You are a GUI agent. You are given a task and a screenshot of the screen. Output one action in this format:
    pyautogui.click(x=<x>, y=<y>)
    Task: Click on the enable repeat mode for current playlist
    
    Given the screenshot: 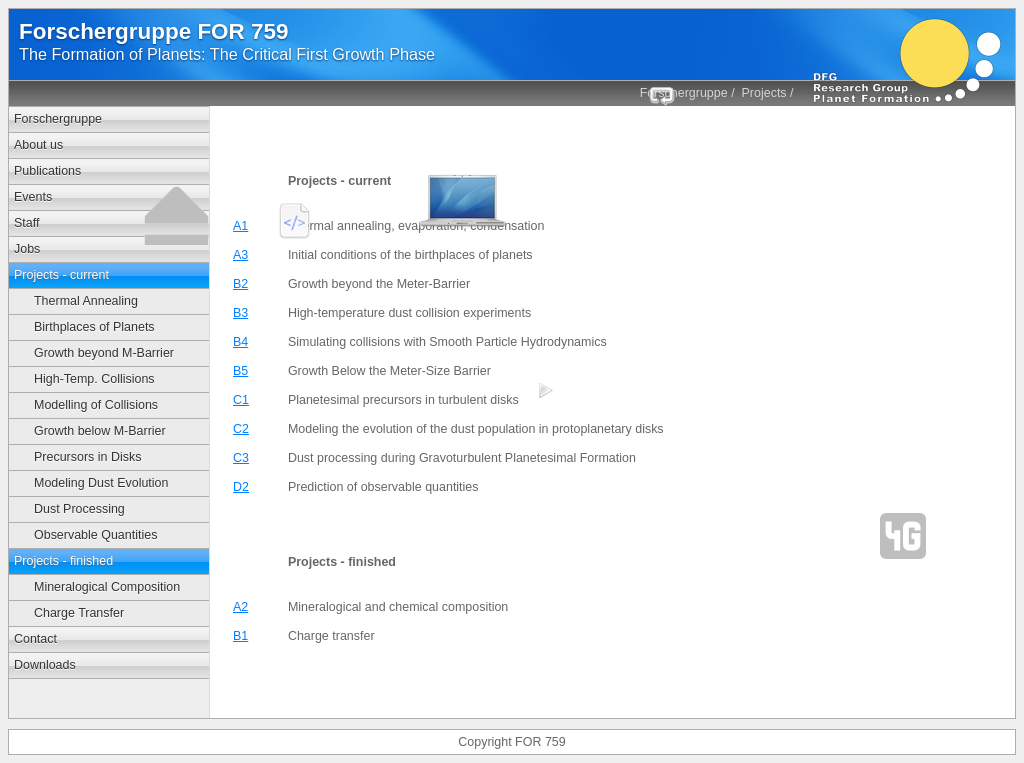 What is the action you would take?
    pyautogui.click(x=661, y=94)
    